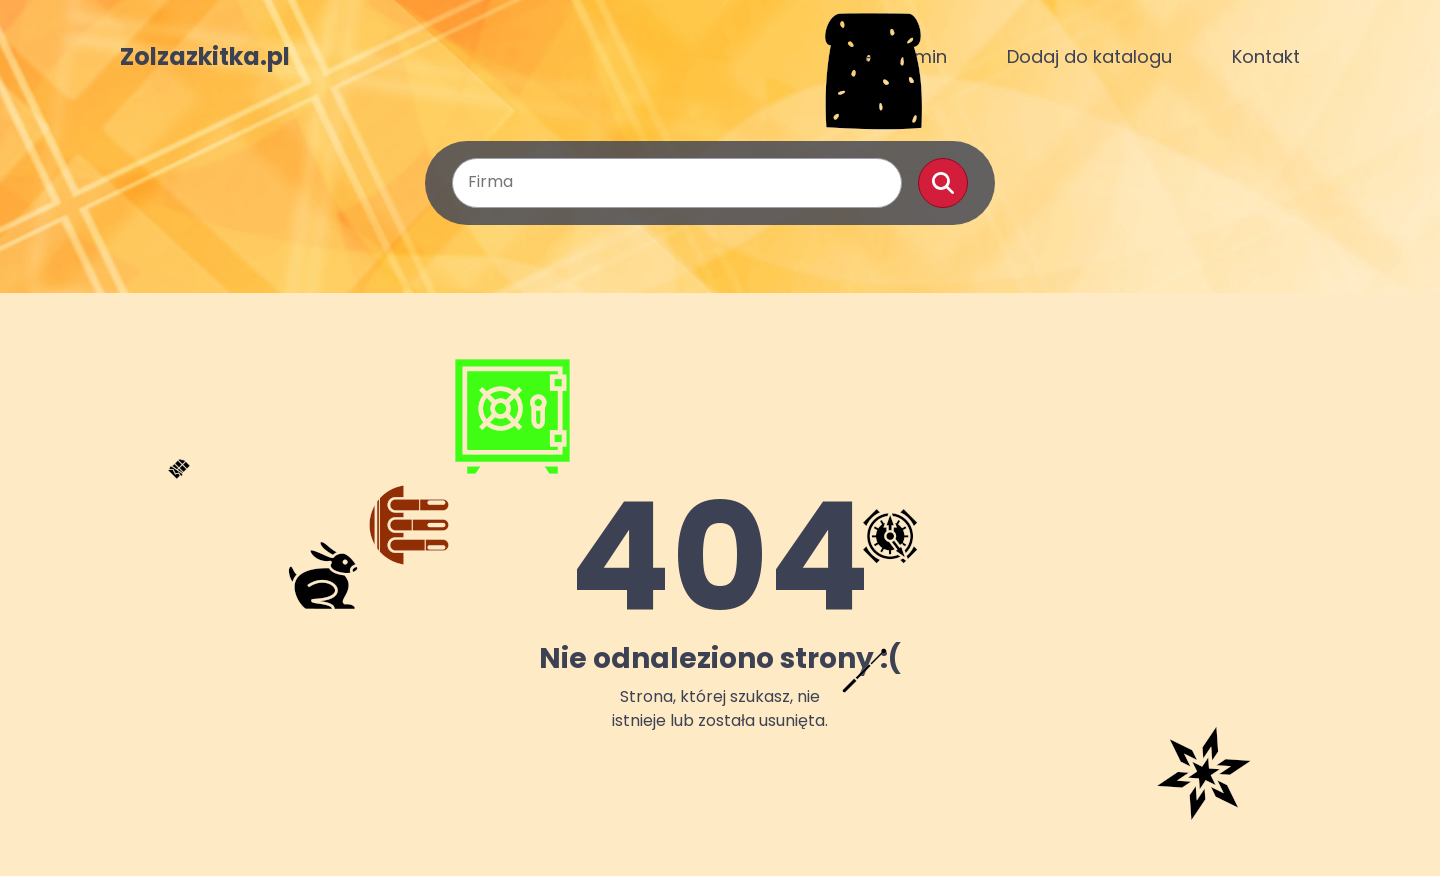  Describe the element at coordinates (890, 536) in the screenshot. I see `access automation or scheduled task settings` at that location.